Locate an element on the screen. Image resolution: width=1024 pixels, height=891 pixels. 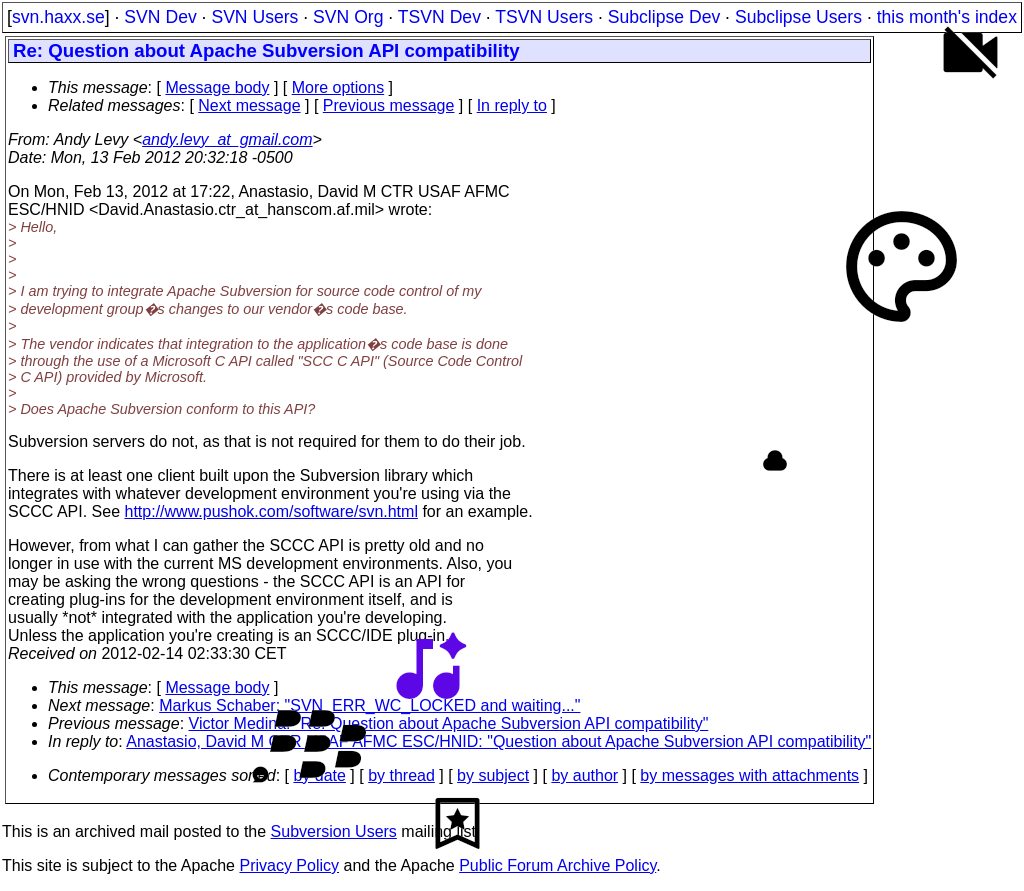
access AI-powered music features is located at coordinates (433, 669).